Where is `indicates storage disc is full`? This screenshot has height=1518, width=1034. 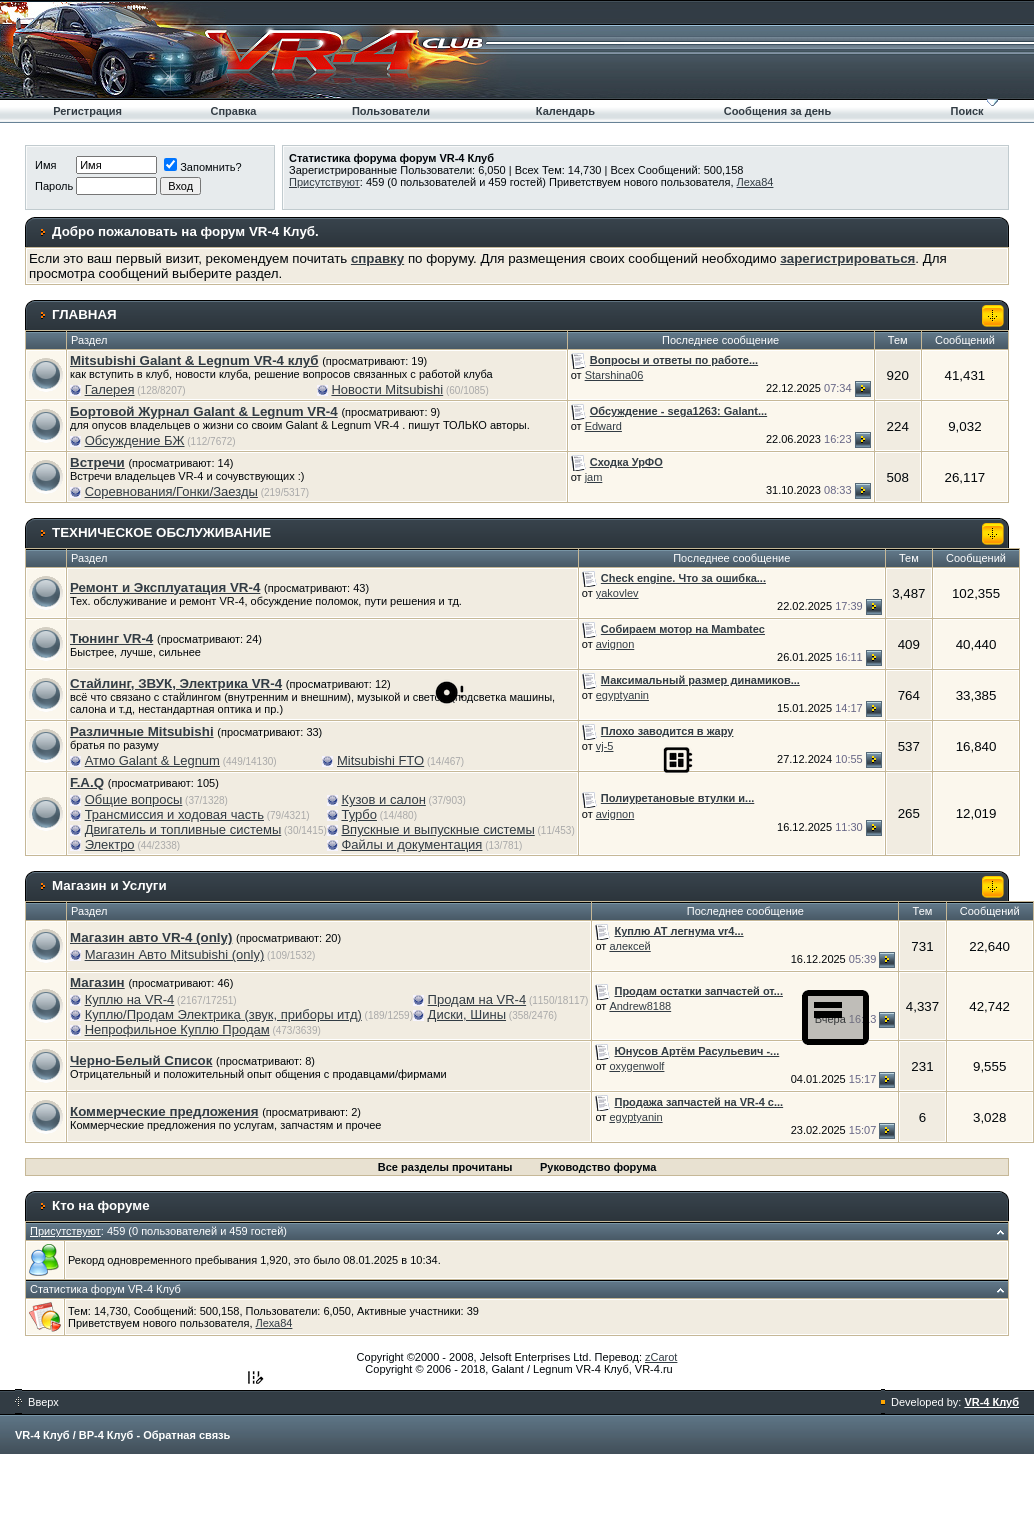 indicates storage disc is full is located at coordinates (449, 692).